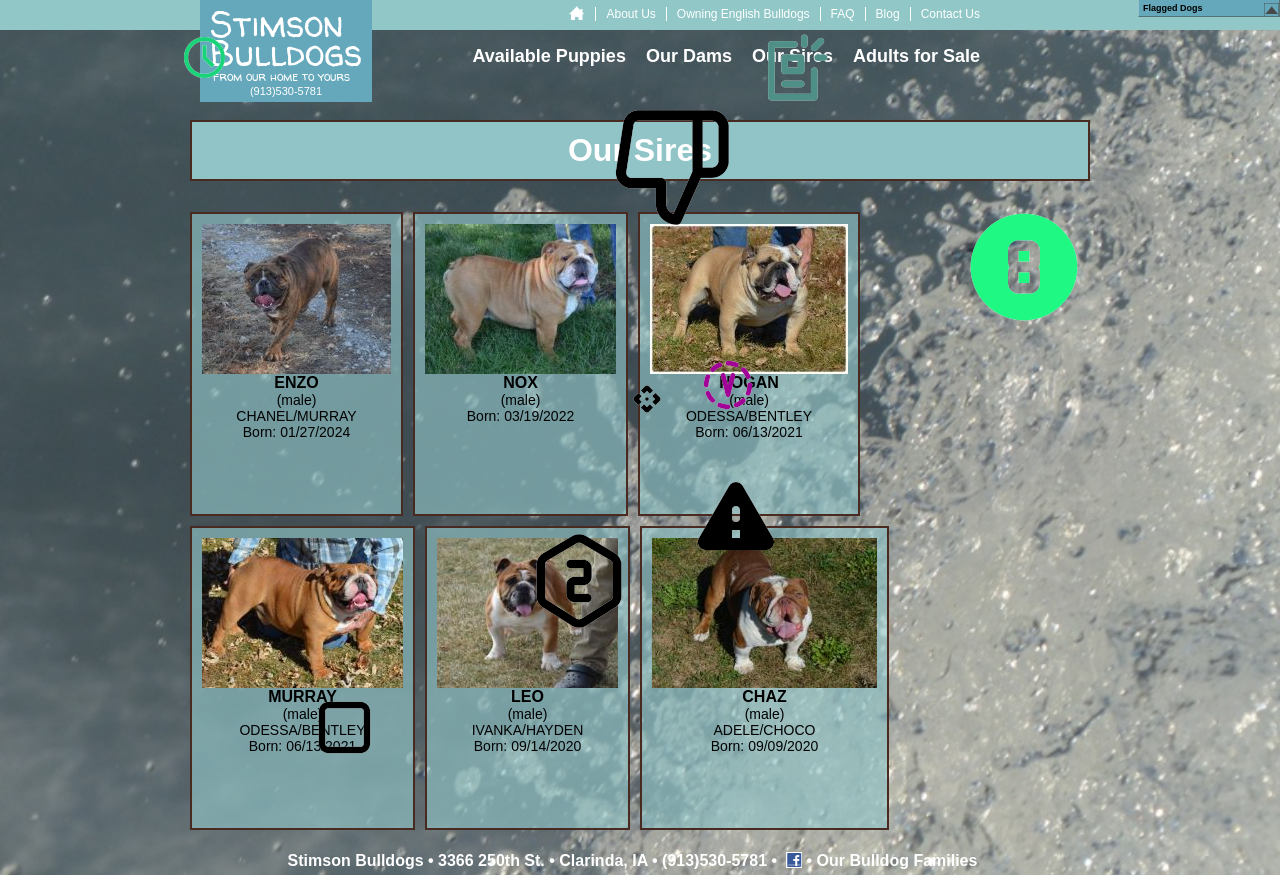  I want to click on view current time, so click(204, 57).